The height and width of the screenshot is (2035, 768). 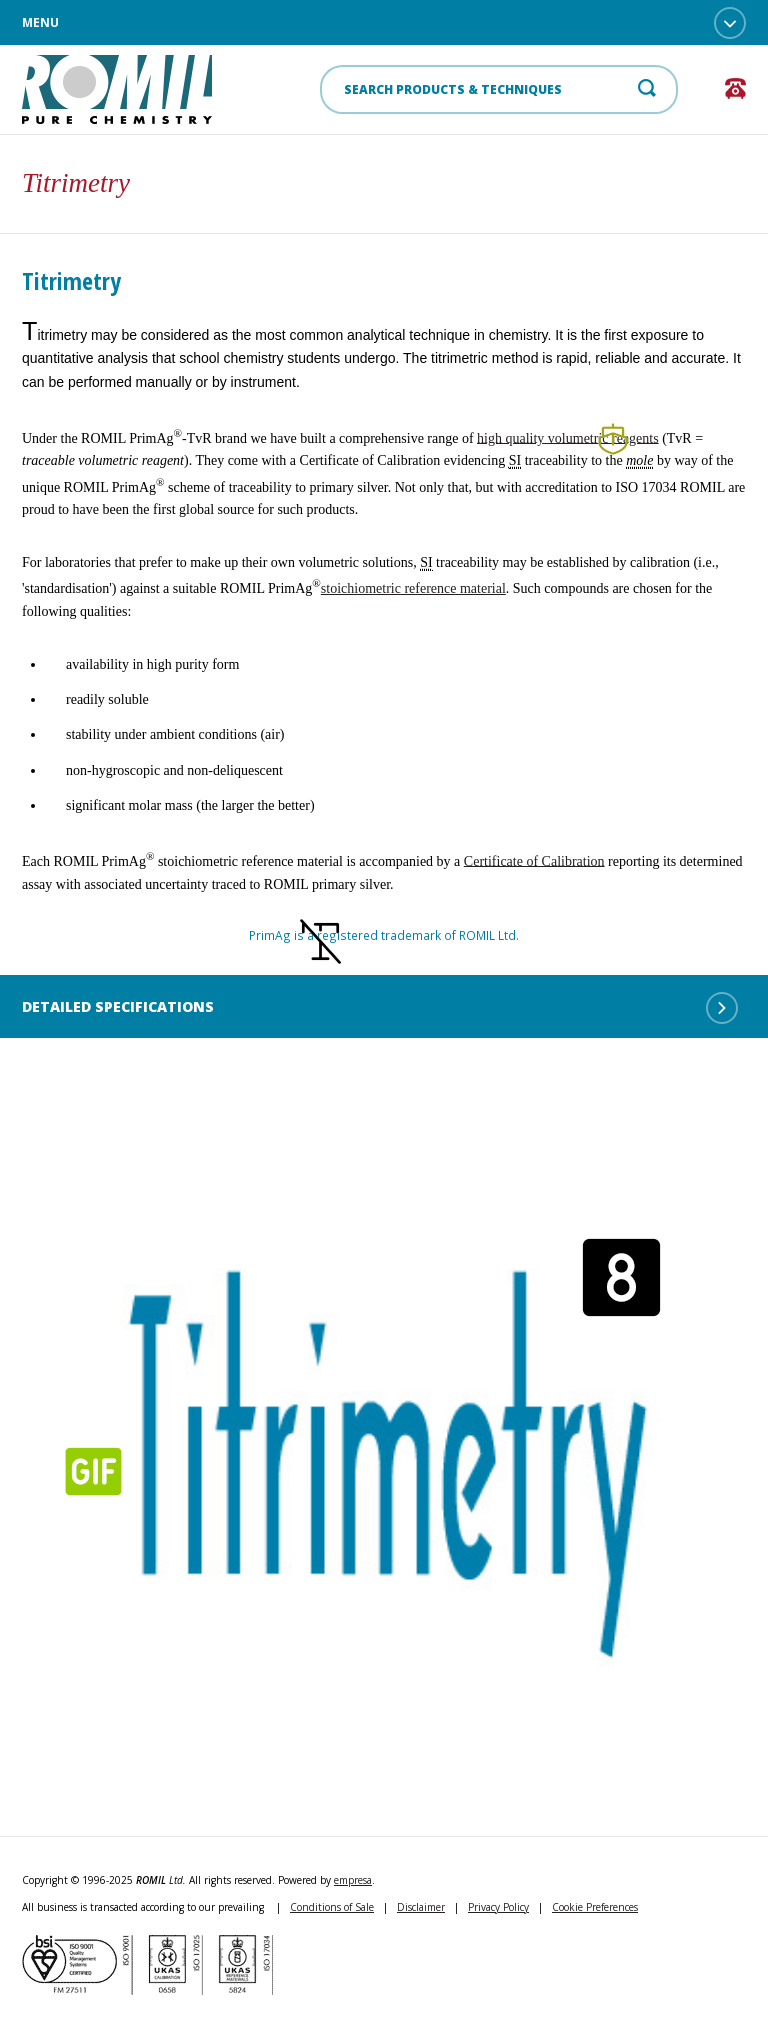 I want to click on disable text formatting, so click(x=320, y=941).